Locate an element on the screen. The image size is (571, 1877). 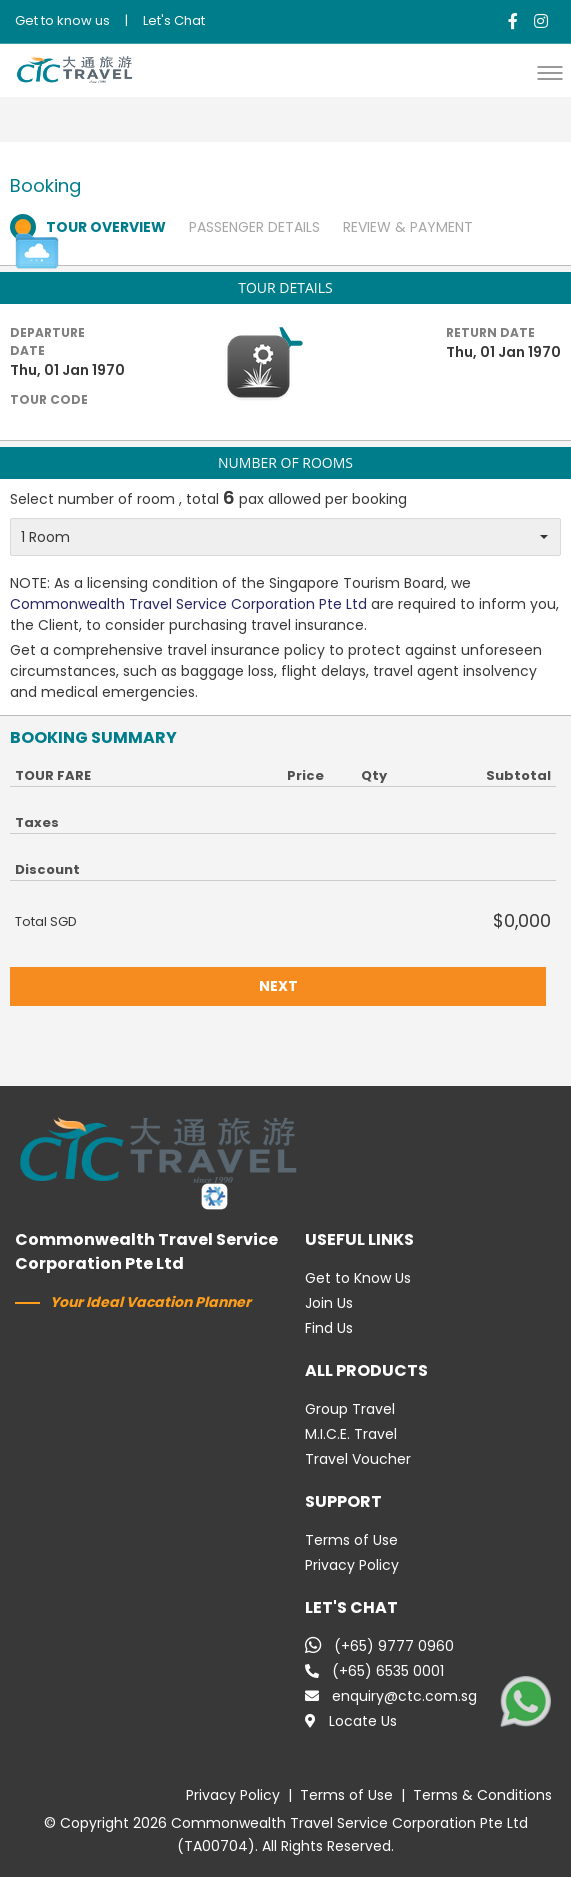
open wicked engine editor is located at coordinates (258, 366).